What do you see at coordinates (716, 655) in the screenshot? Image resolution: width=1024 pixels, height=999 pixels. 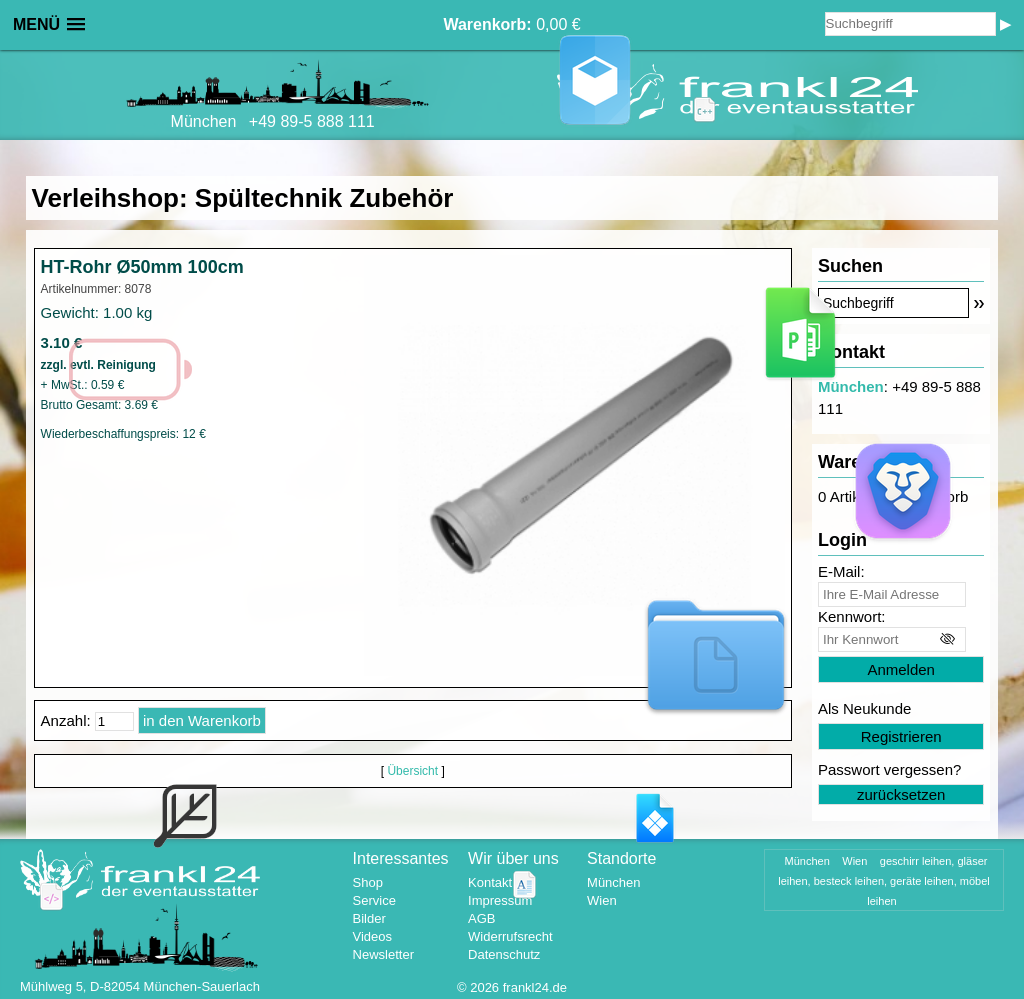 I see `open your documents folder` at bounding box center [716, 655].